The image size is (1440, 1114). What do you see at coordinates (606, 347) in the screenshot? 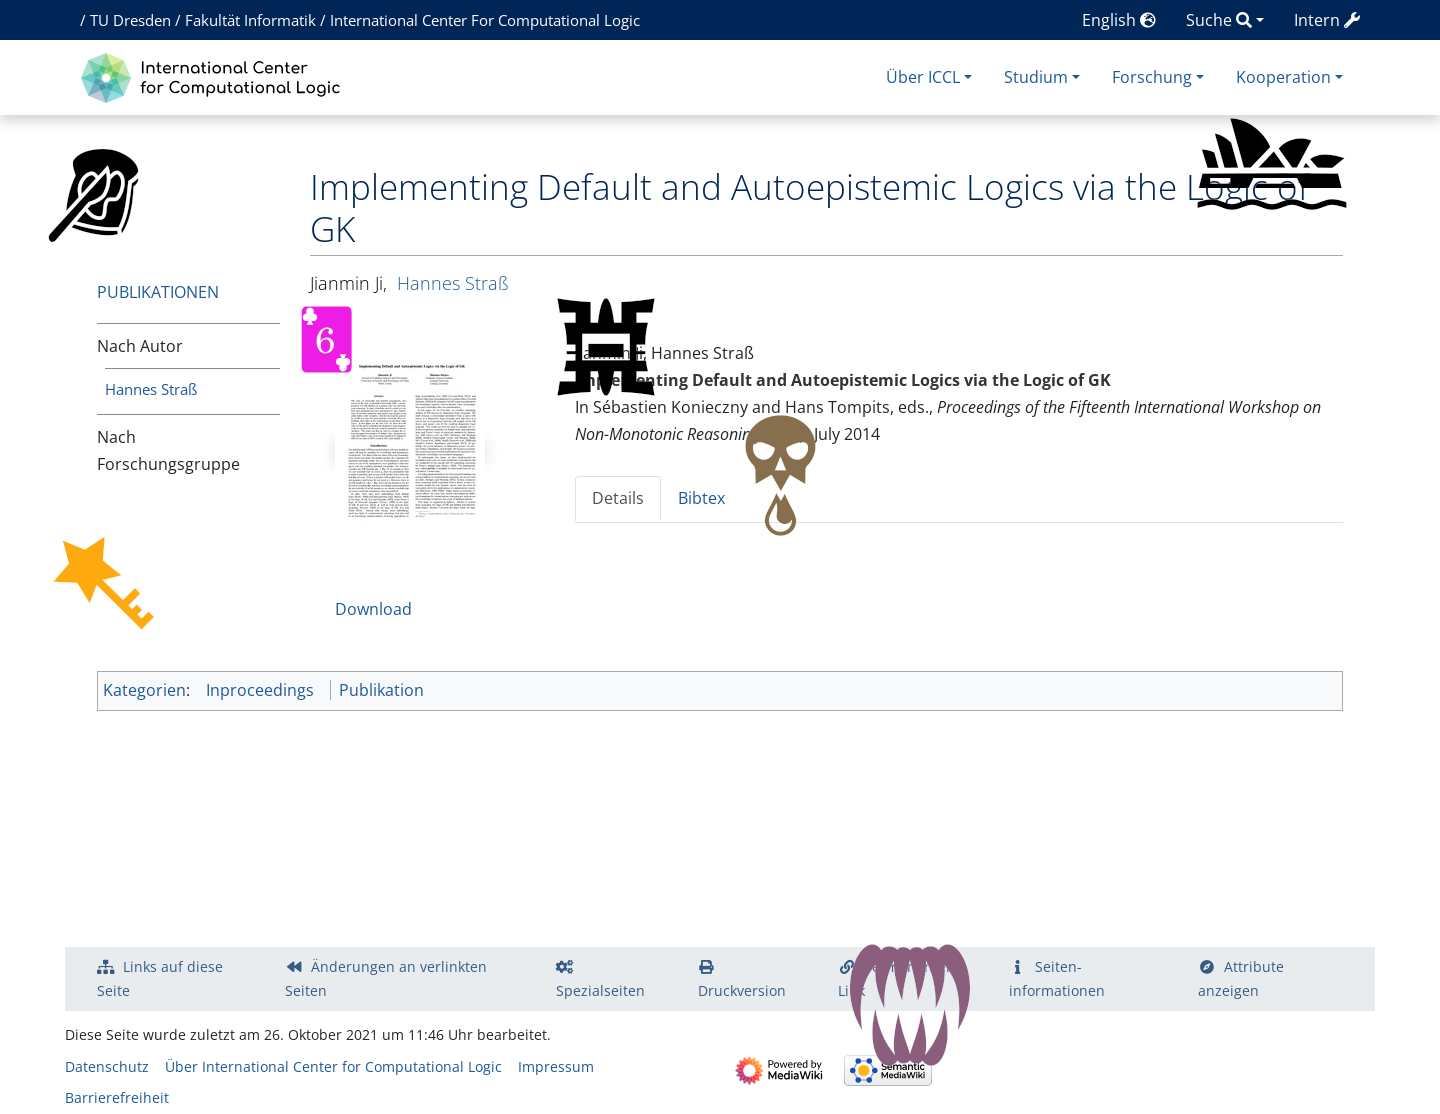
I see `abstract game element or power-up icon` at bounding box center [606, 347].